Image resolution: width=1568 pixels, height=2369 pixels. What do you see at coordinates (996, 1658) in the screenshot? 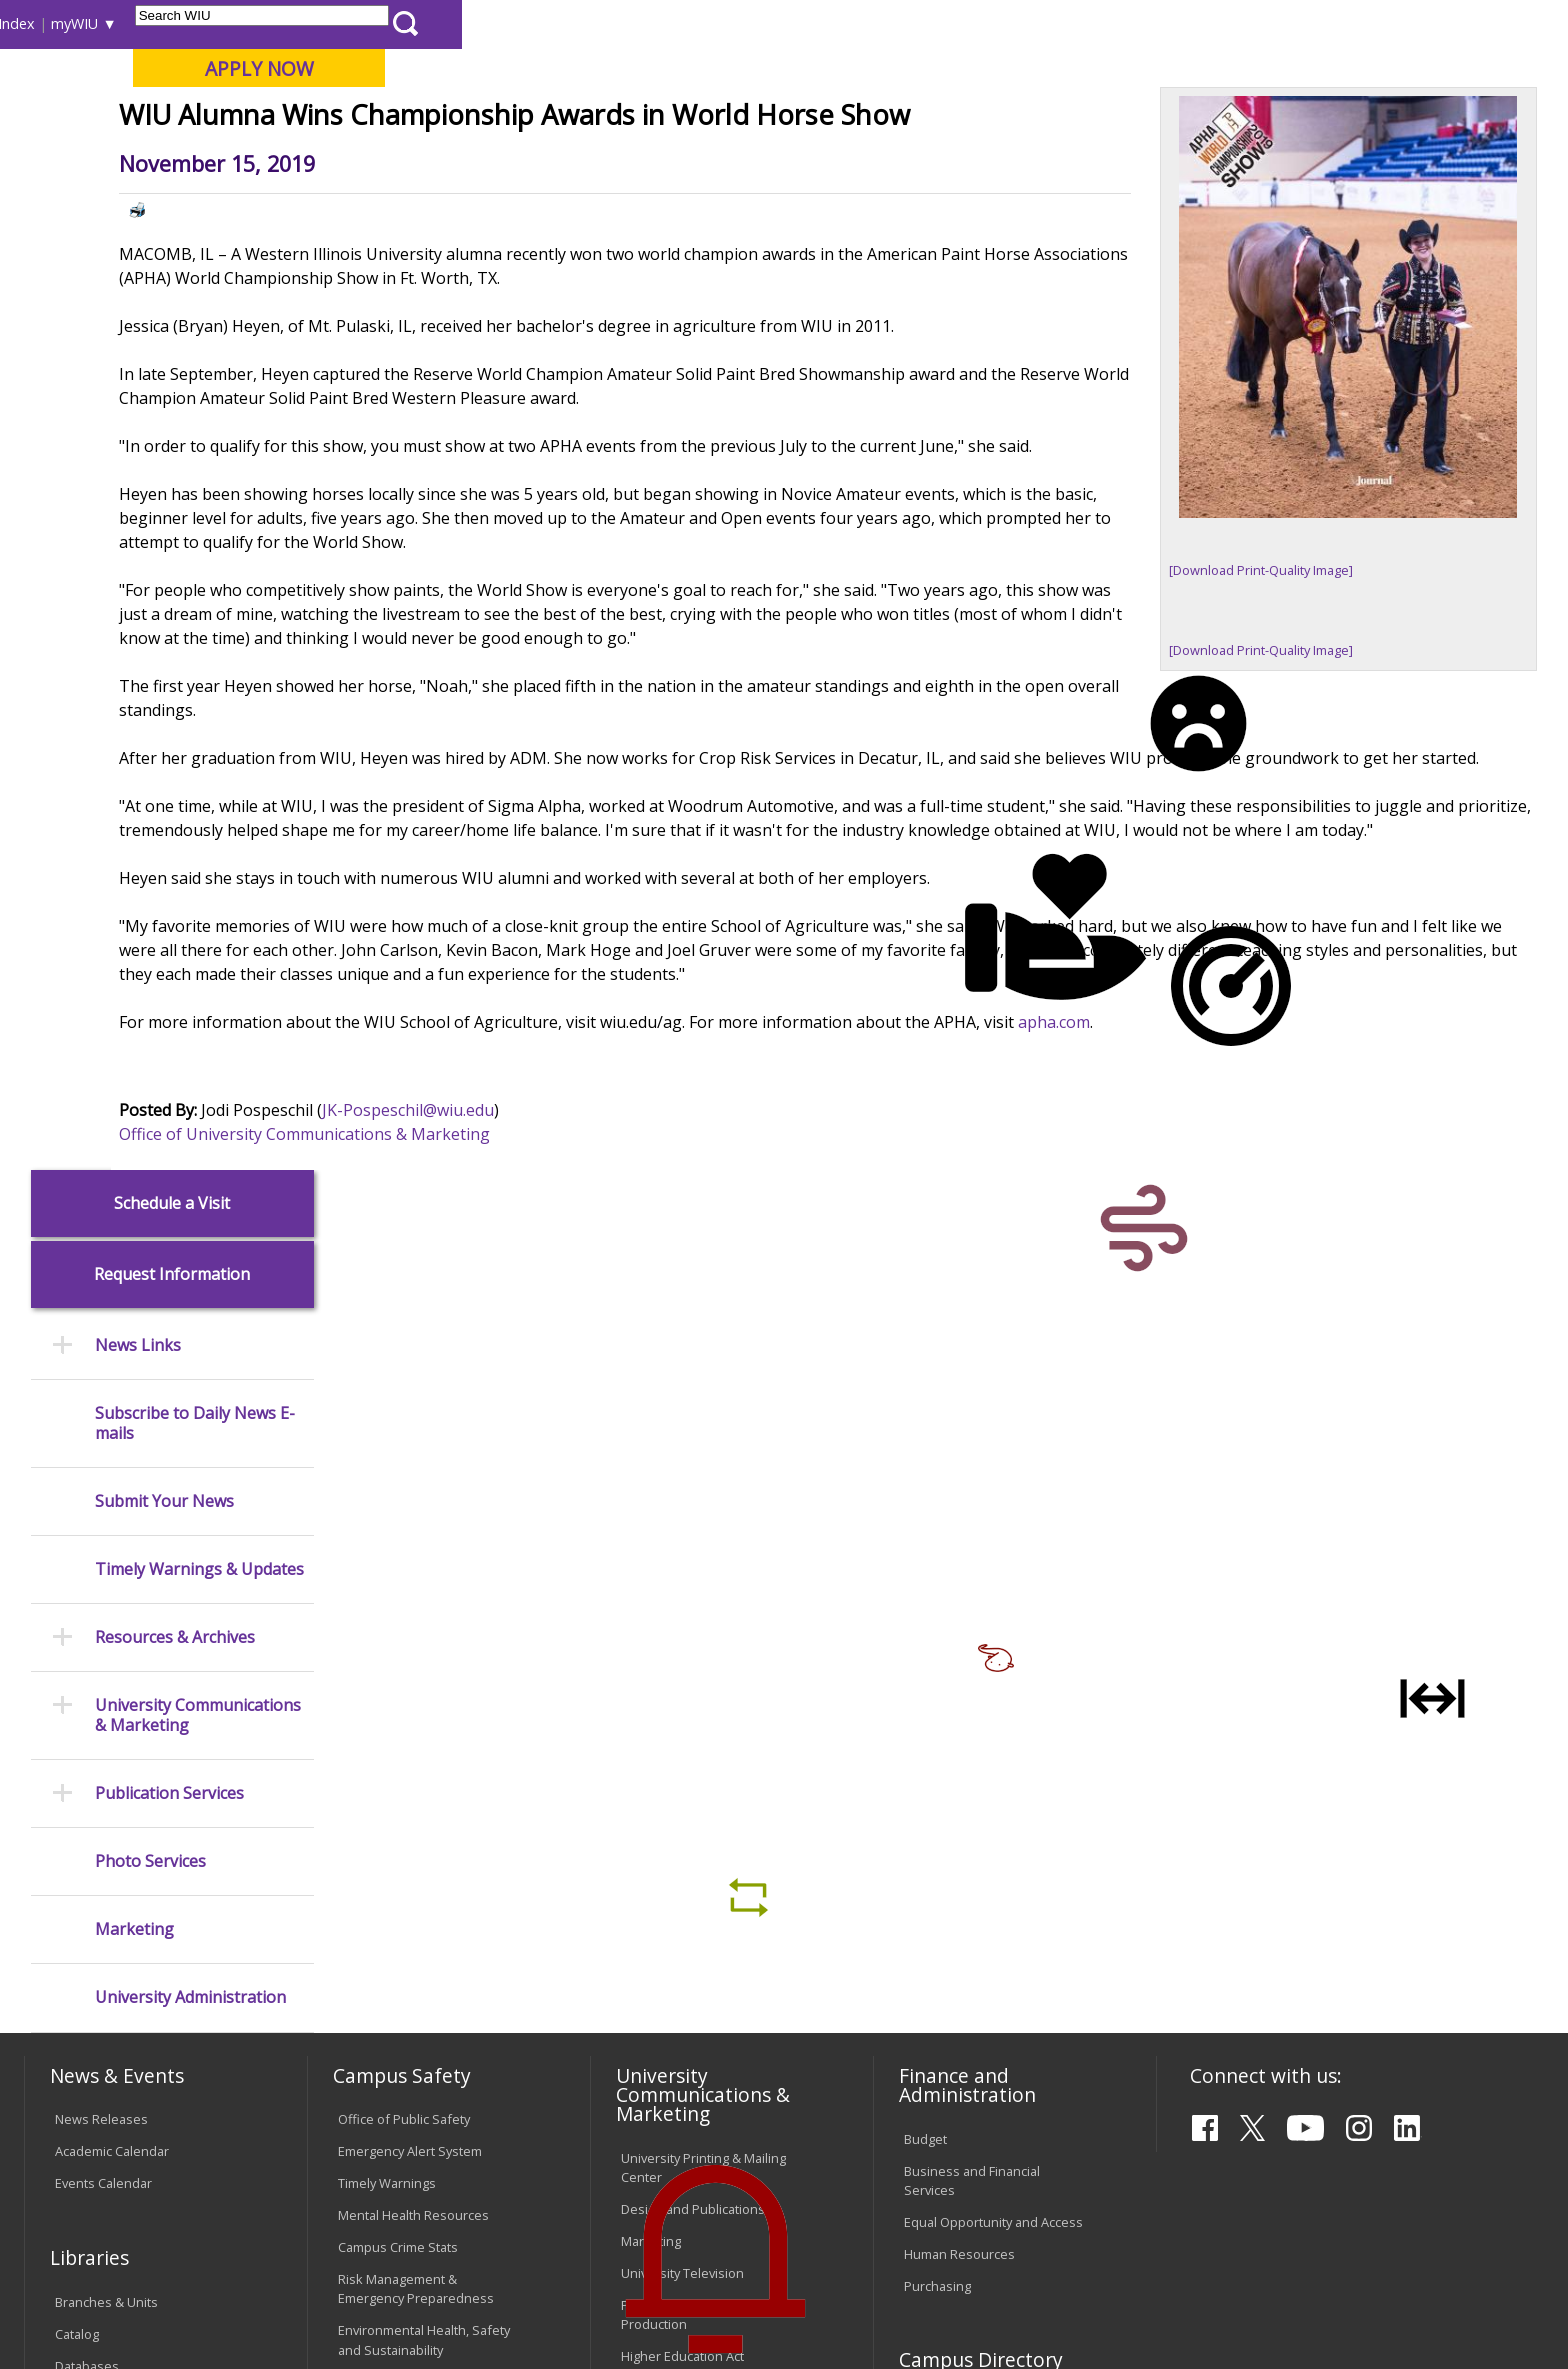
I see `support creators on afdian` at bounding box center [996, 1658].